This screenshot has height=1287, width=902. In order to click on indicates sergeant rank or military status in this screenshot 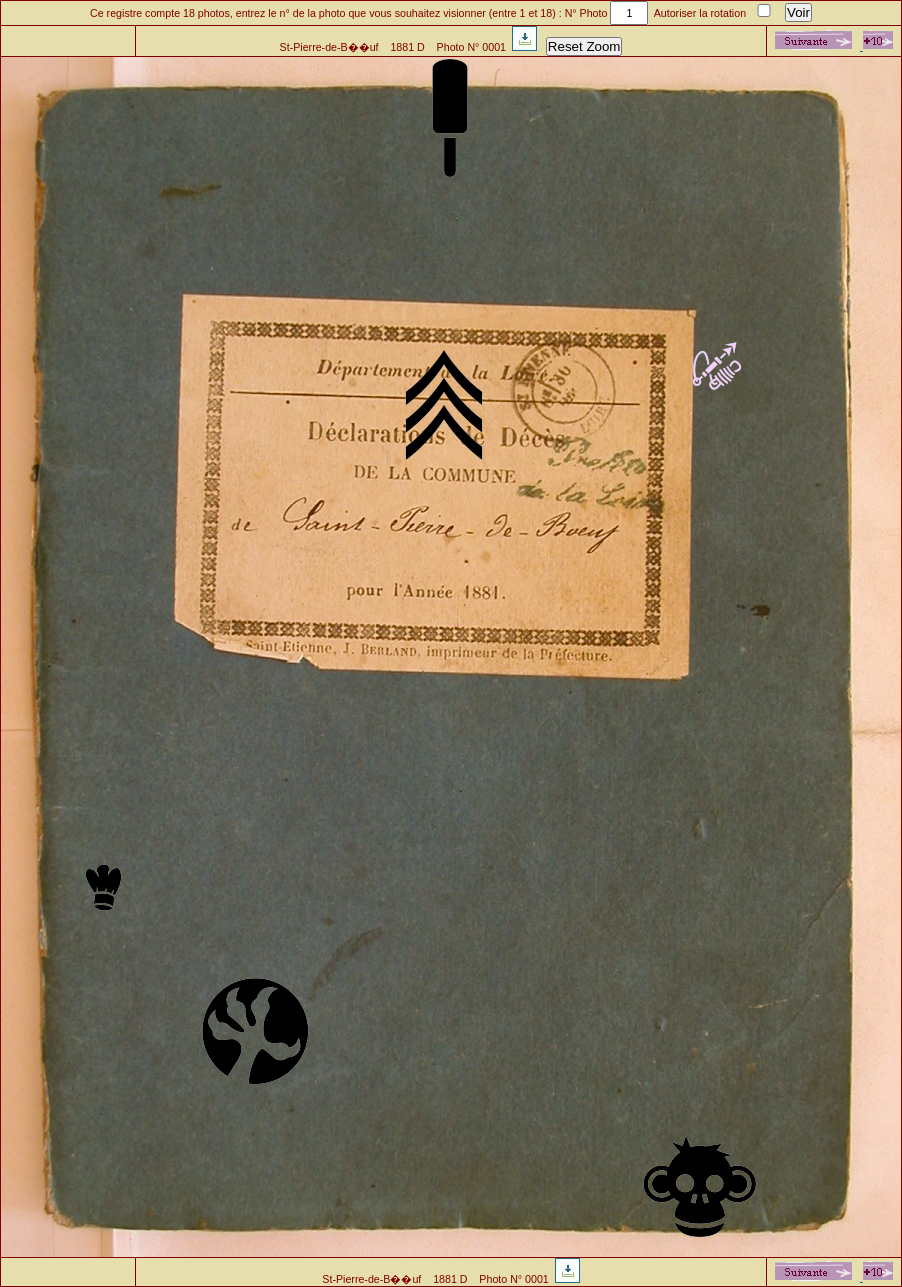, I will do `click(444, 405)`.